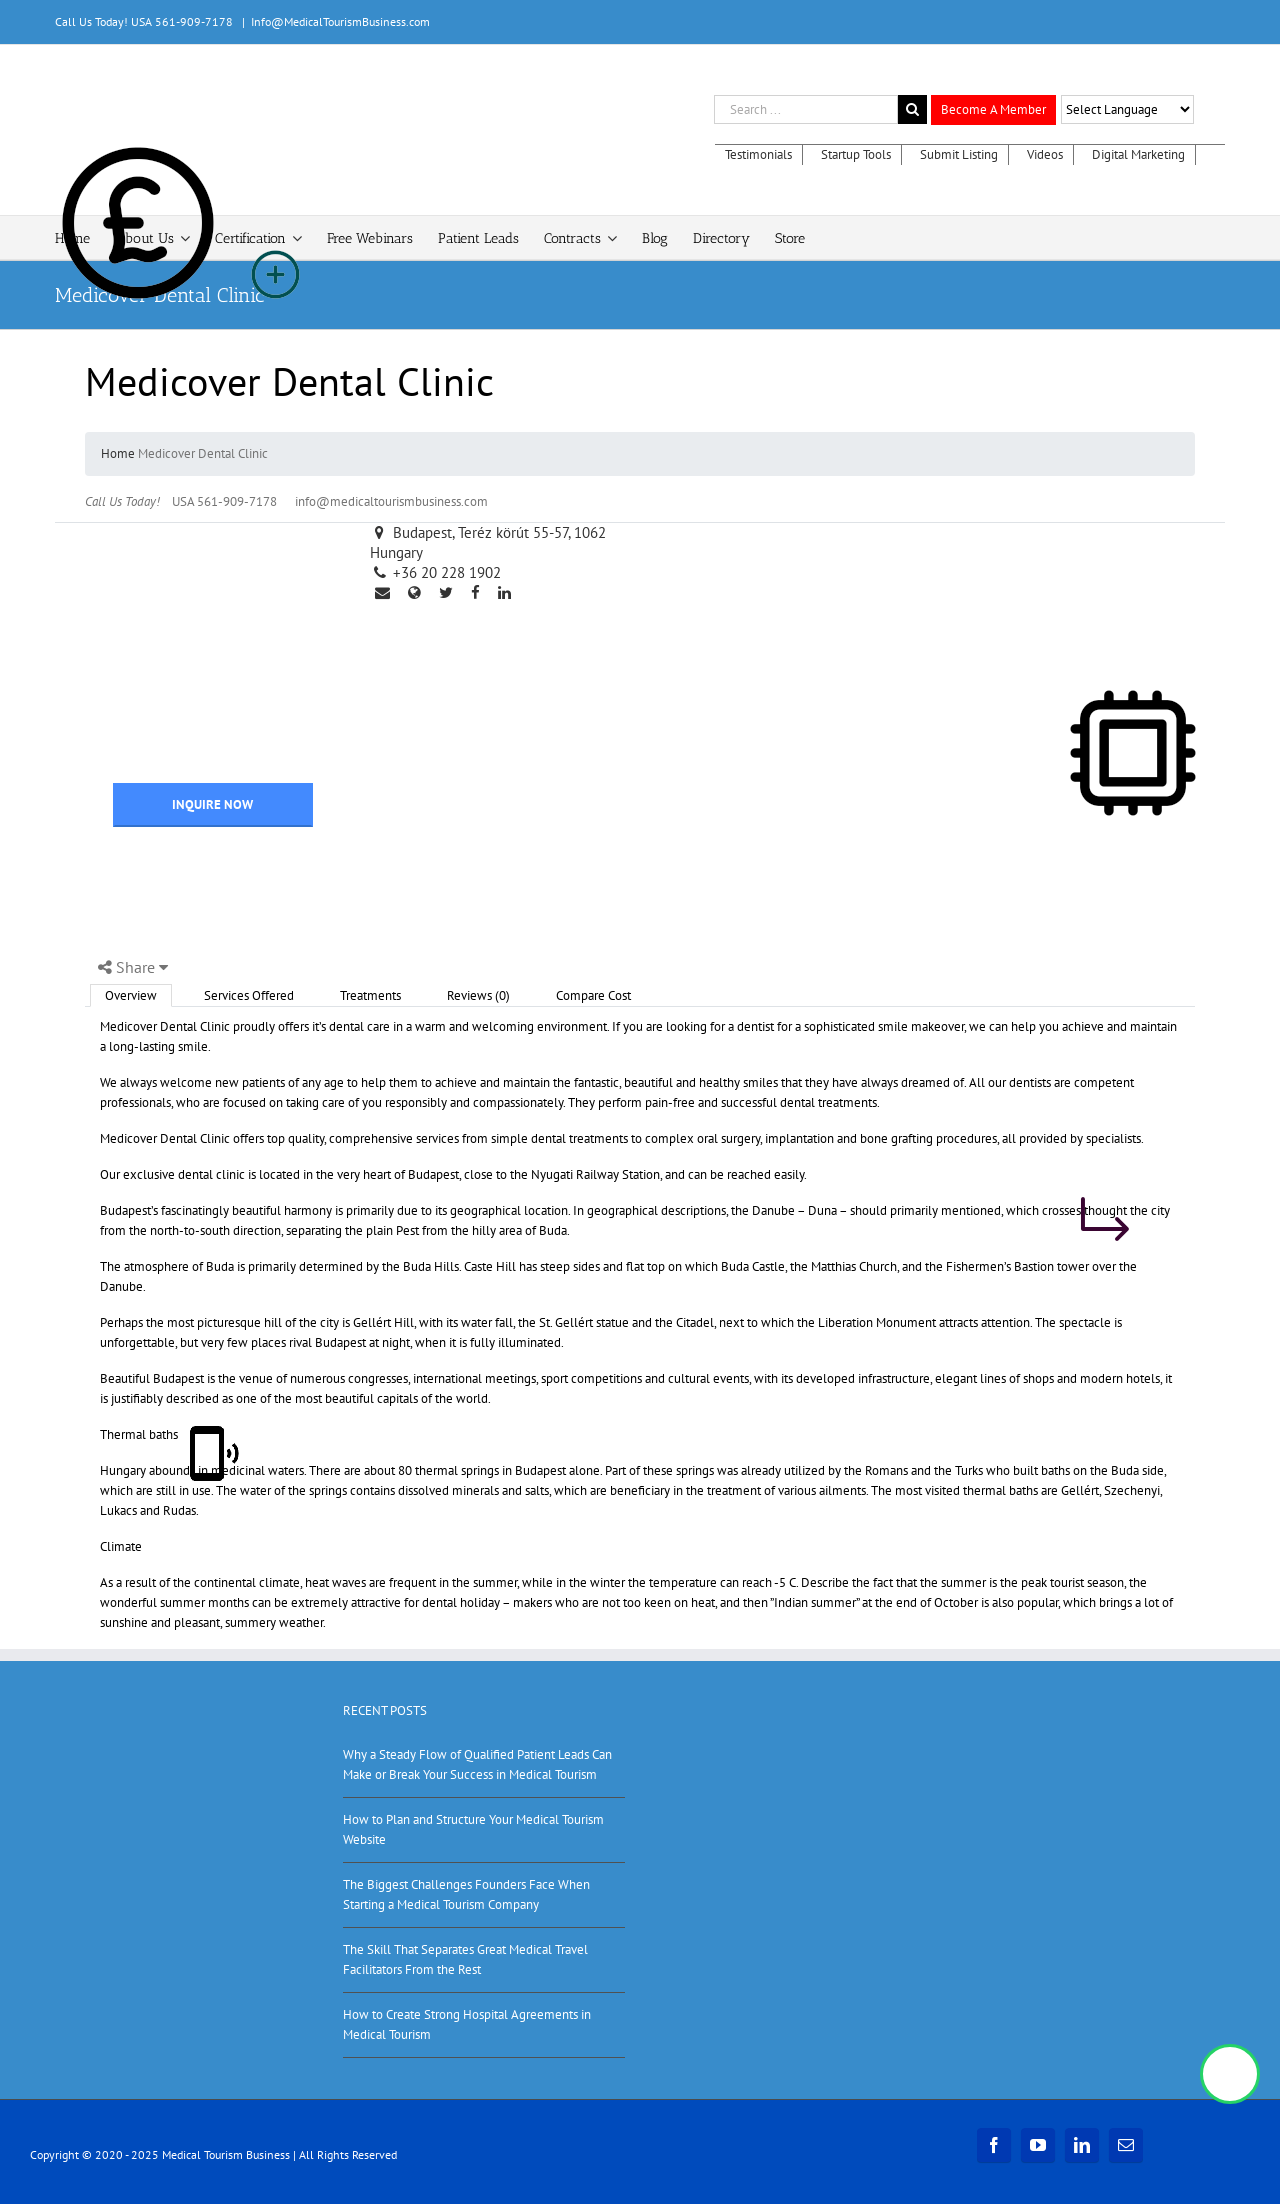 Image resolution: width=1280 pixels, height=2204 pixels. I want to click on view processor or hardware information, so click(1133, 753).